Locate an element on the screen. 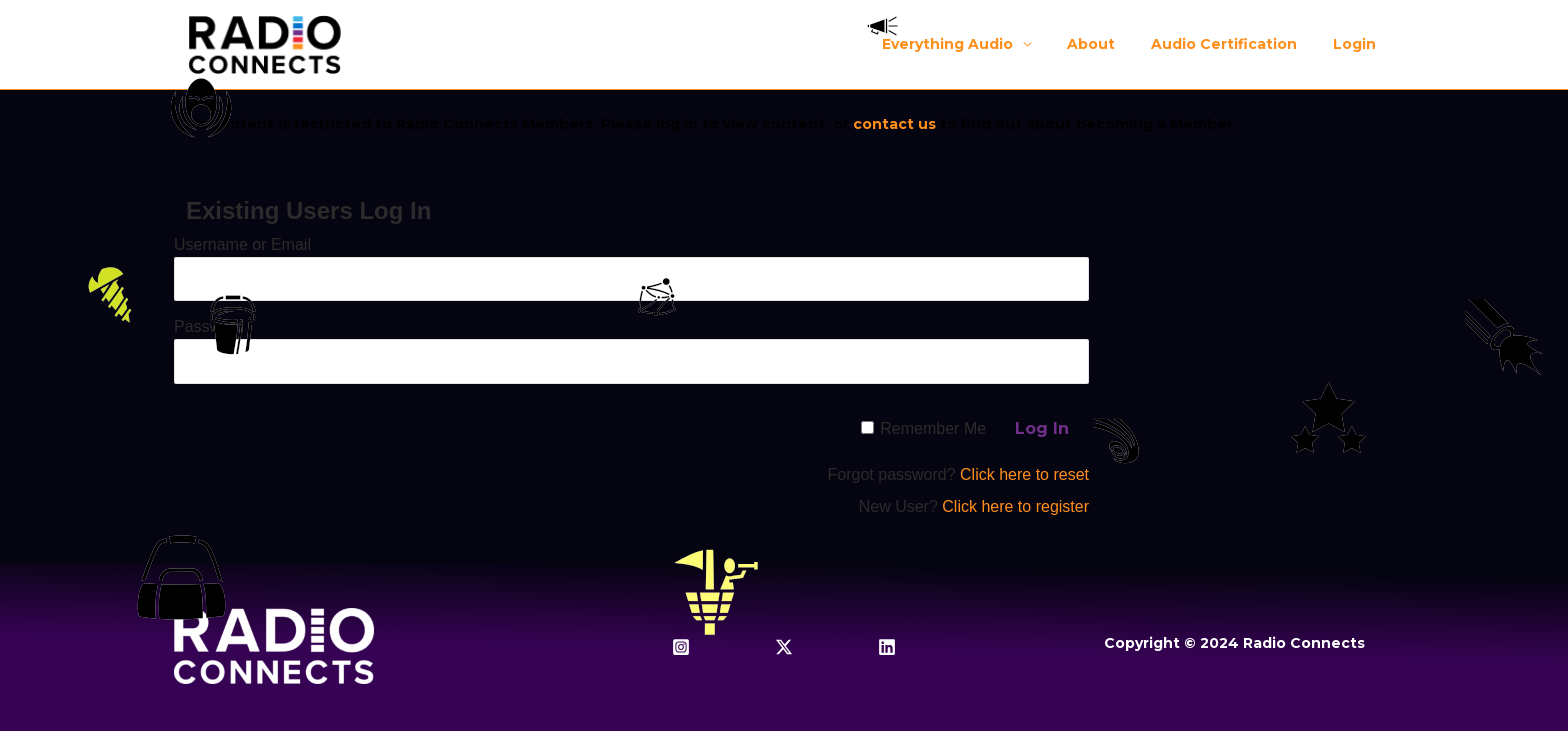  make an announcement or broadcast is located at coordinates (883, 26).